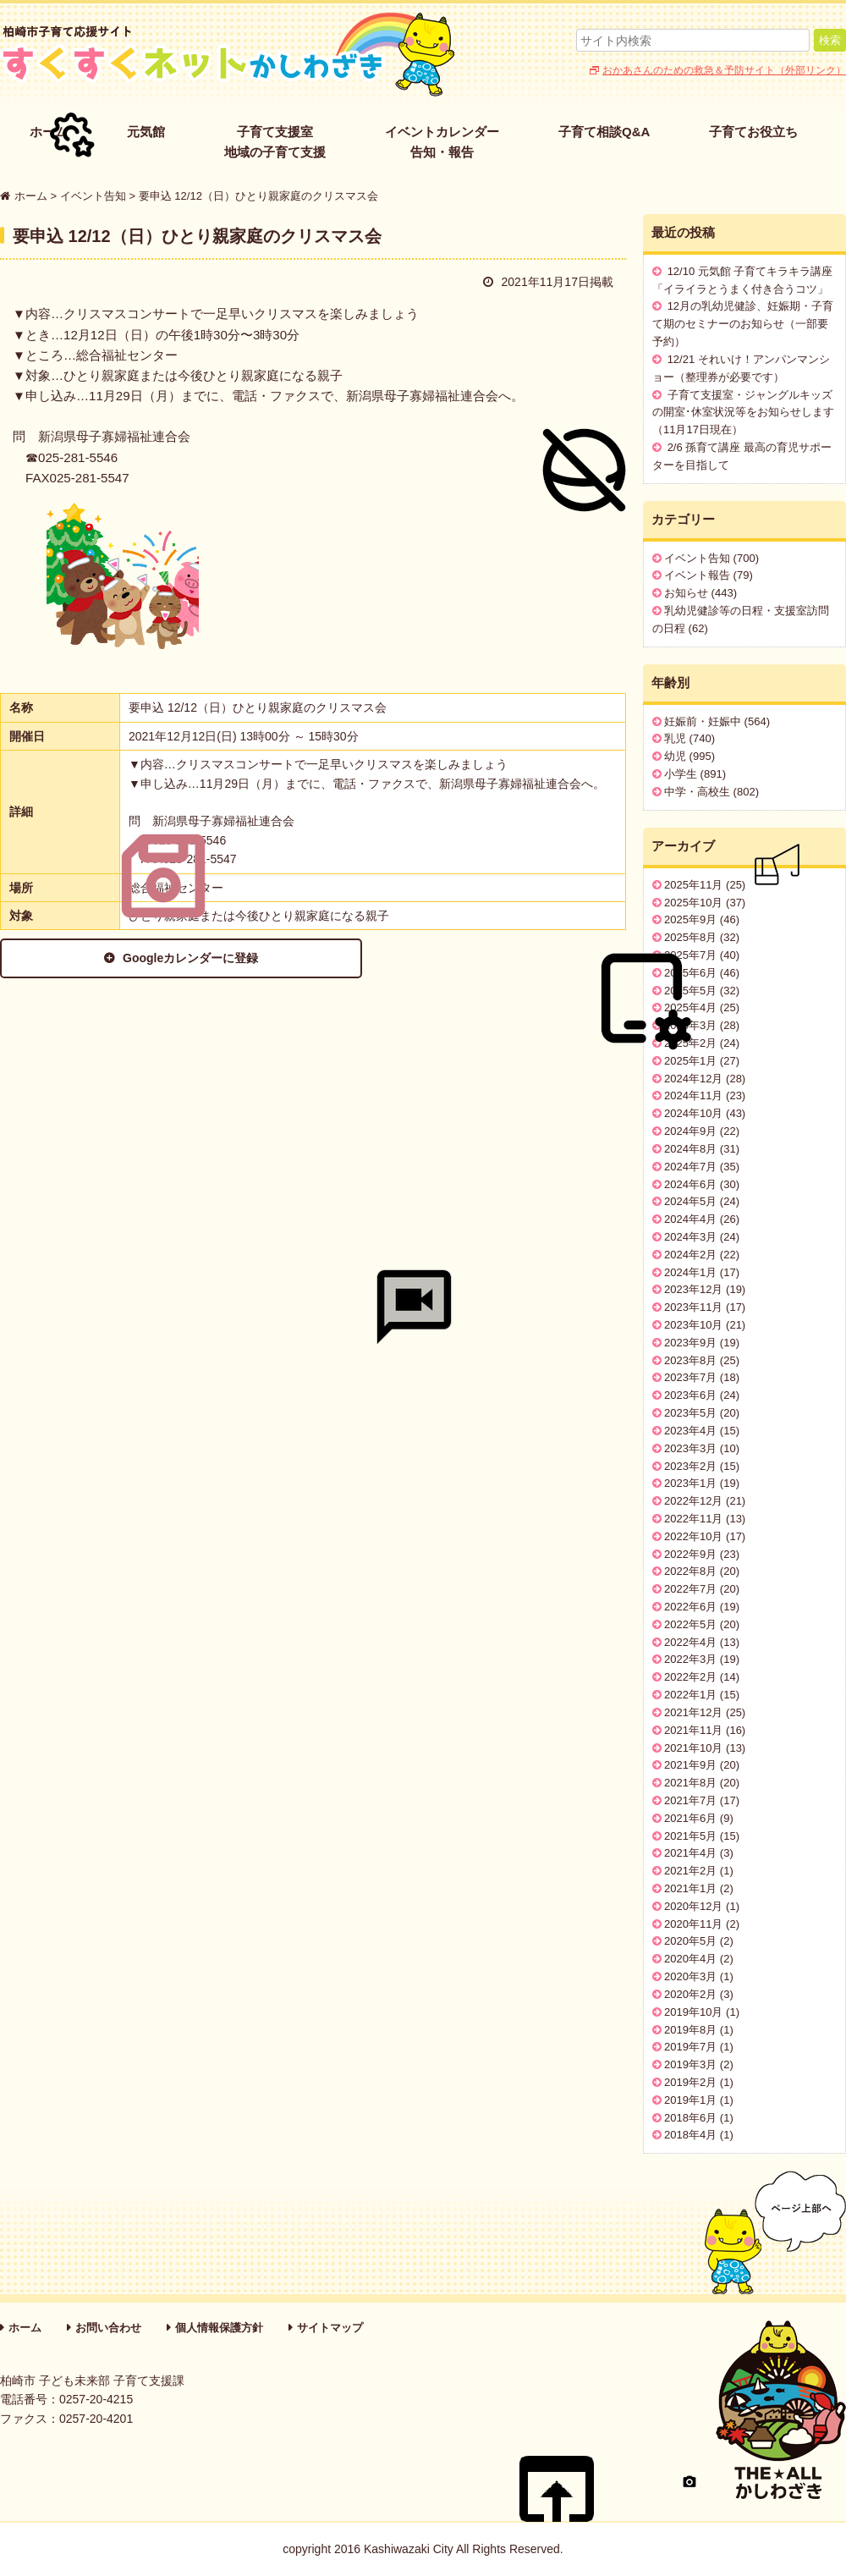 This screenshot has height=2576, width=846. What do you see at coordinates (414, 1307) in the screenshot?
I see `start a video chat conversation` at bounding box center [414, 1307].